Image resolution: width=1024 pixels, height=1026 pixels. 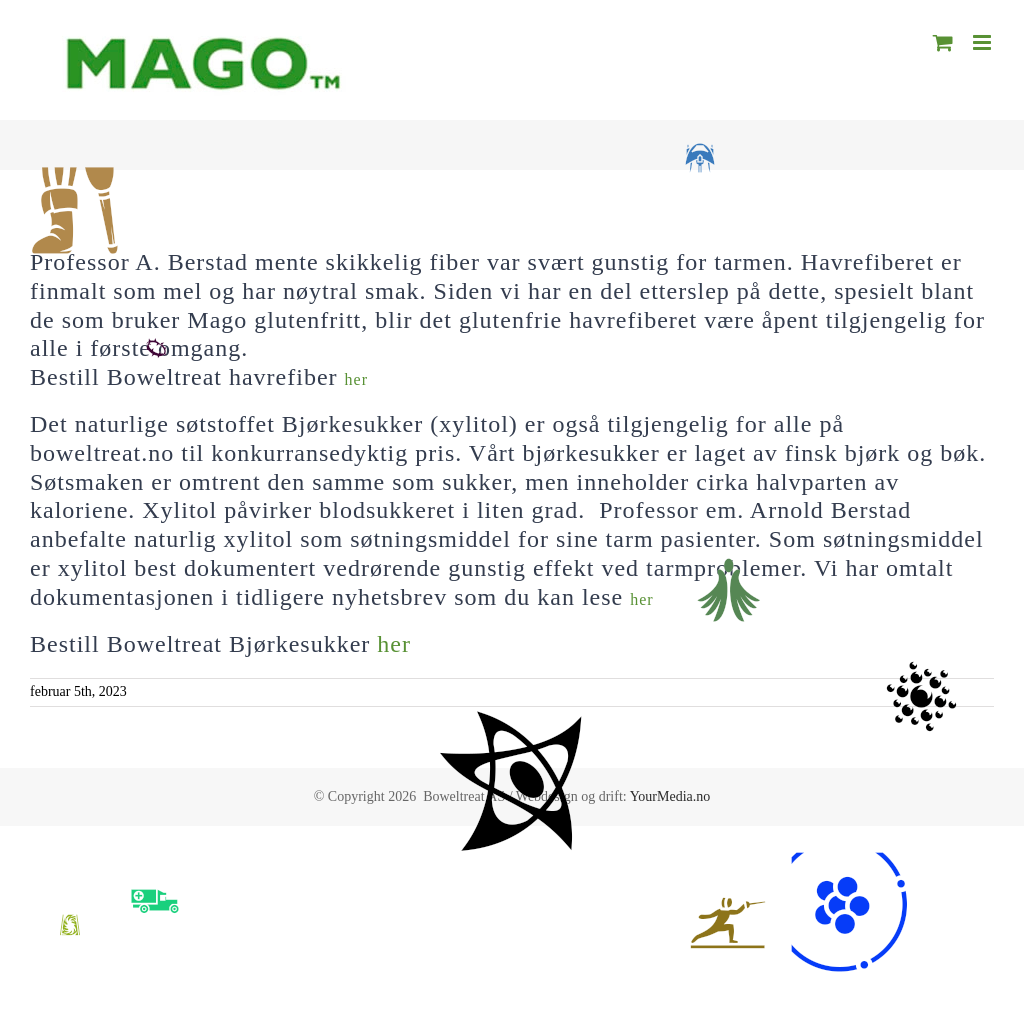 I want to click on decorative pattern or visual effect option, so click(x=921, y=696).